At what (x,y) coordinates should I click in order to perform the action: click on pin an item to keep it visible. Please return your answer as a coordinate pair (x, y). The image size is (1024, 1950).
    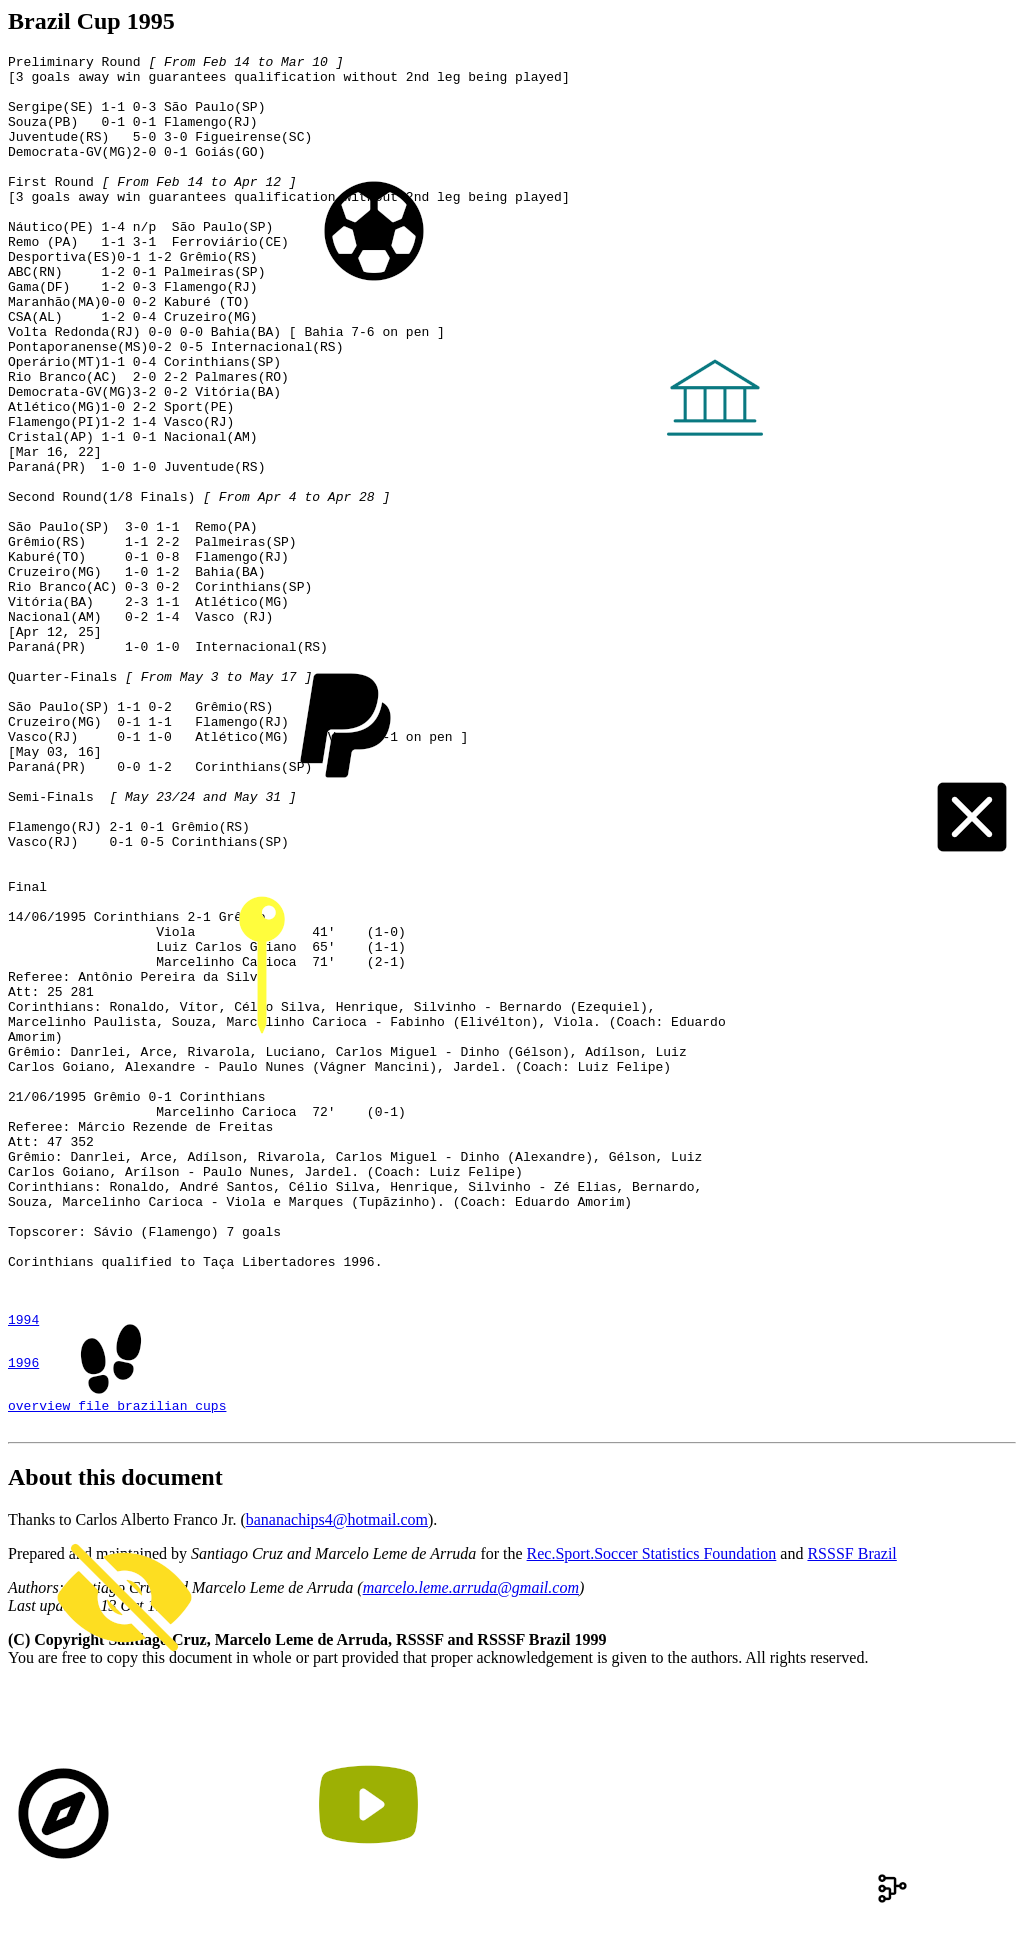
    Looking at the image, I should click on (262, 965).